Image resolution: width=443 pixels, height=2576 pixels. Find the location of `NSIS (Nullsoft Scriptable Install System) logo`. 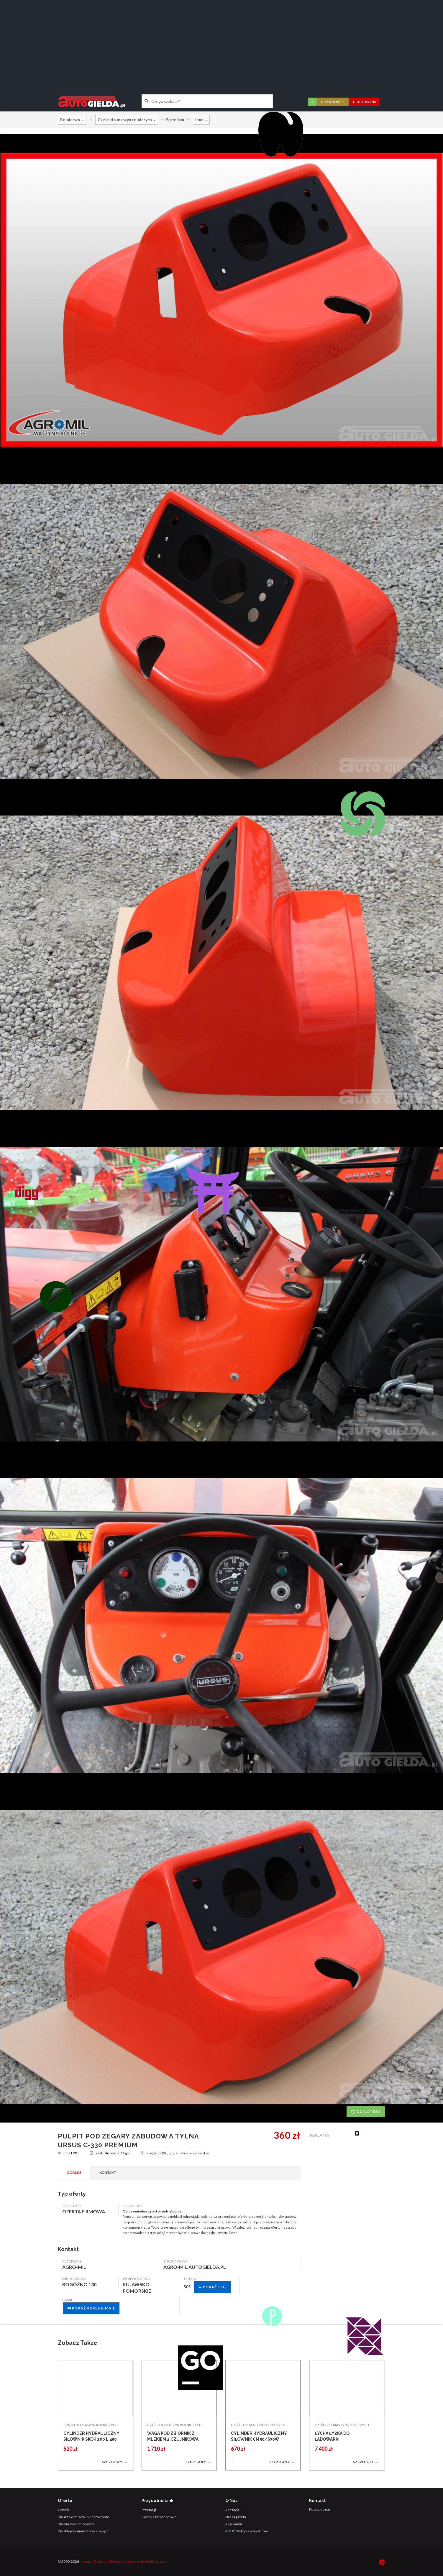

NSIS (Nullsoft Scriptable Install System) logo is located at coordinates (364, 2336).